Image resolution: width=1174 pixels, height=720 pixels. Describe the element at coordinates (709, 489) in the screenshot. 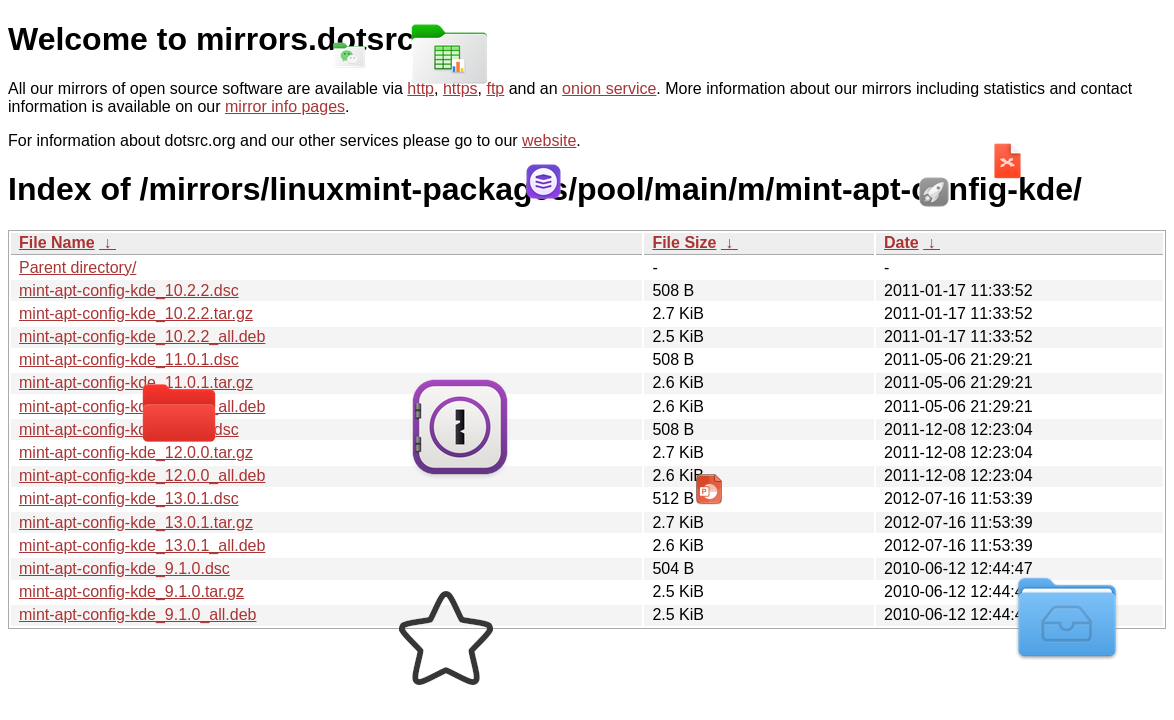

I see `a Microsoft PowerPoint file` at that location.